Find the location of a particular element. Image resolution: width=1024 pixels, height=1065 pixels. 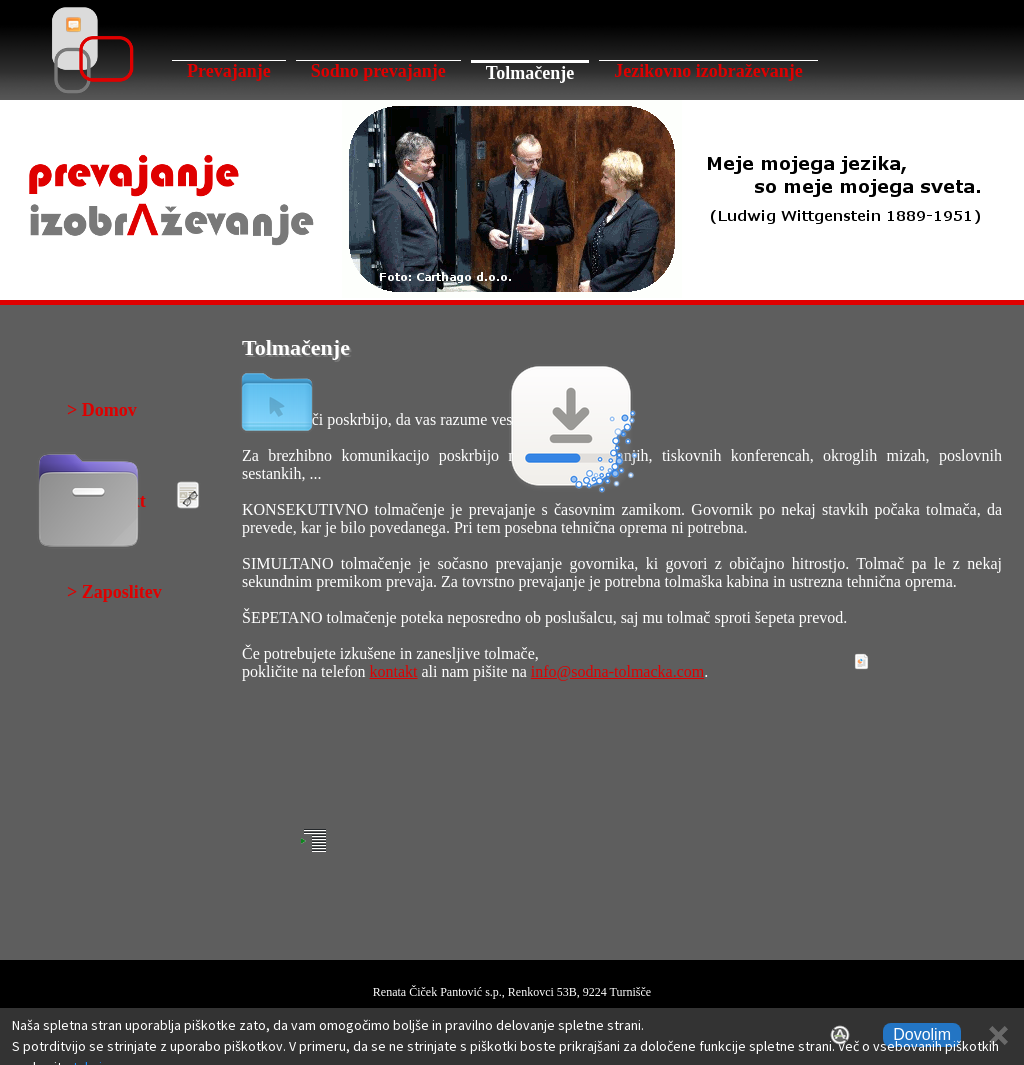

increase text indentation is located at coordinates (314, 840).